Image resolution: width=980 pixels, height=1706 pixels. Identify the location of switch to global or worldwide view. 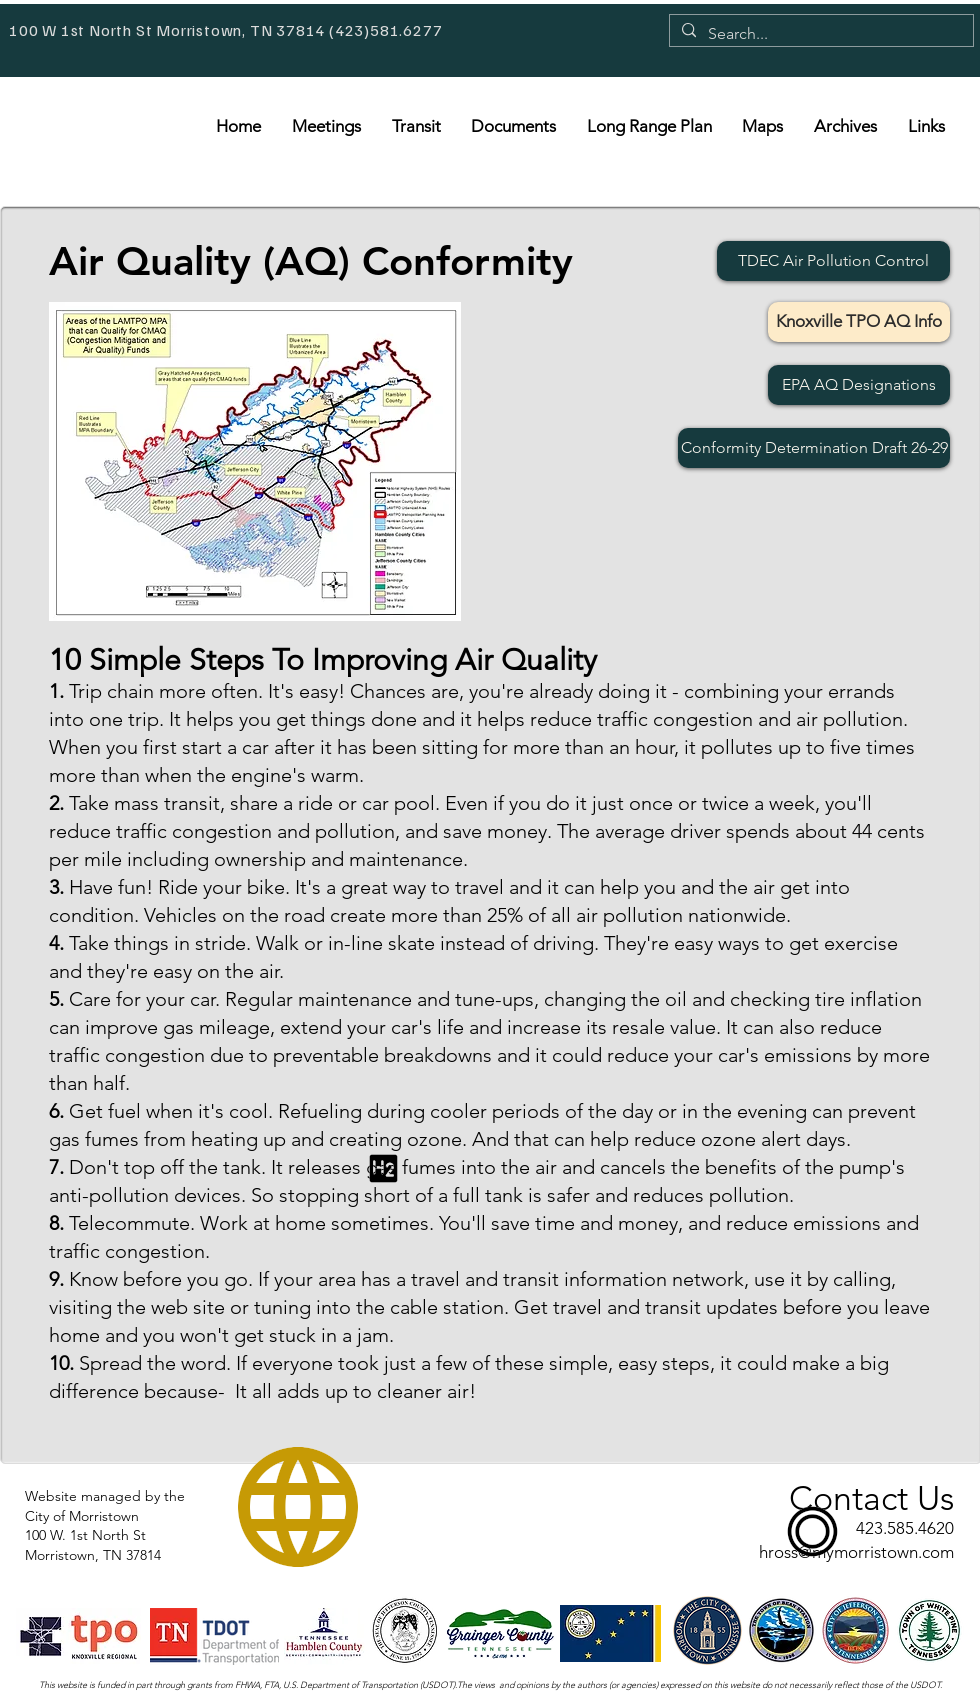
(298, 1507).